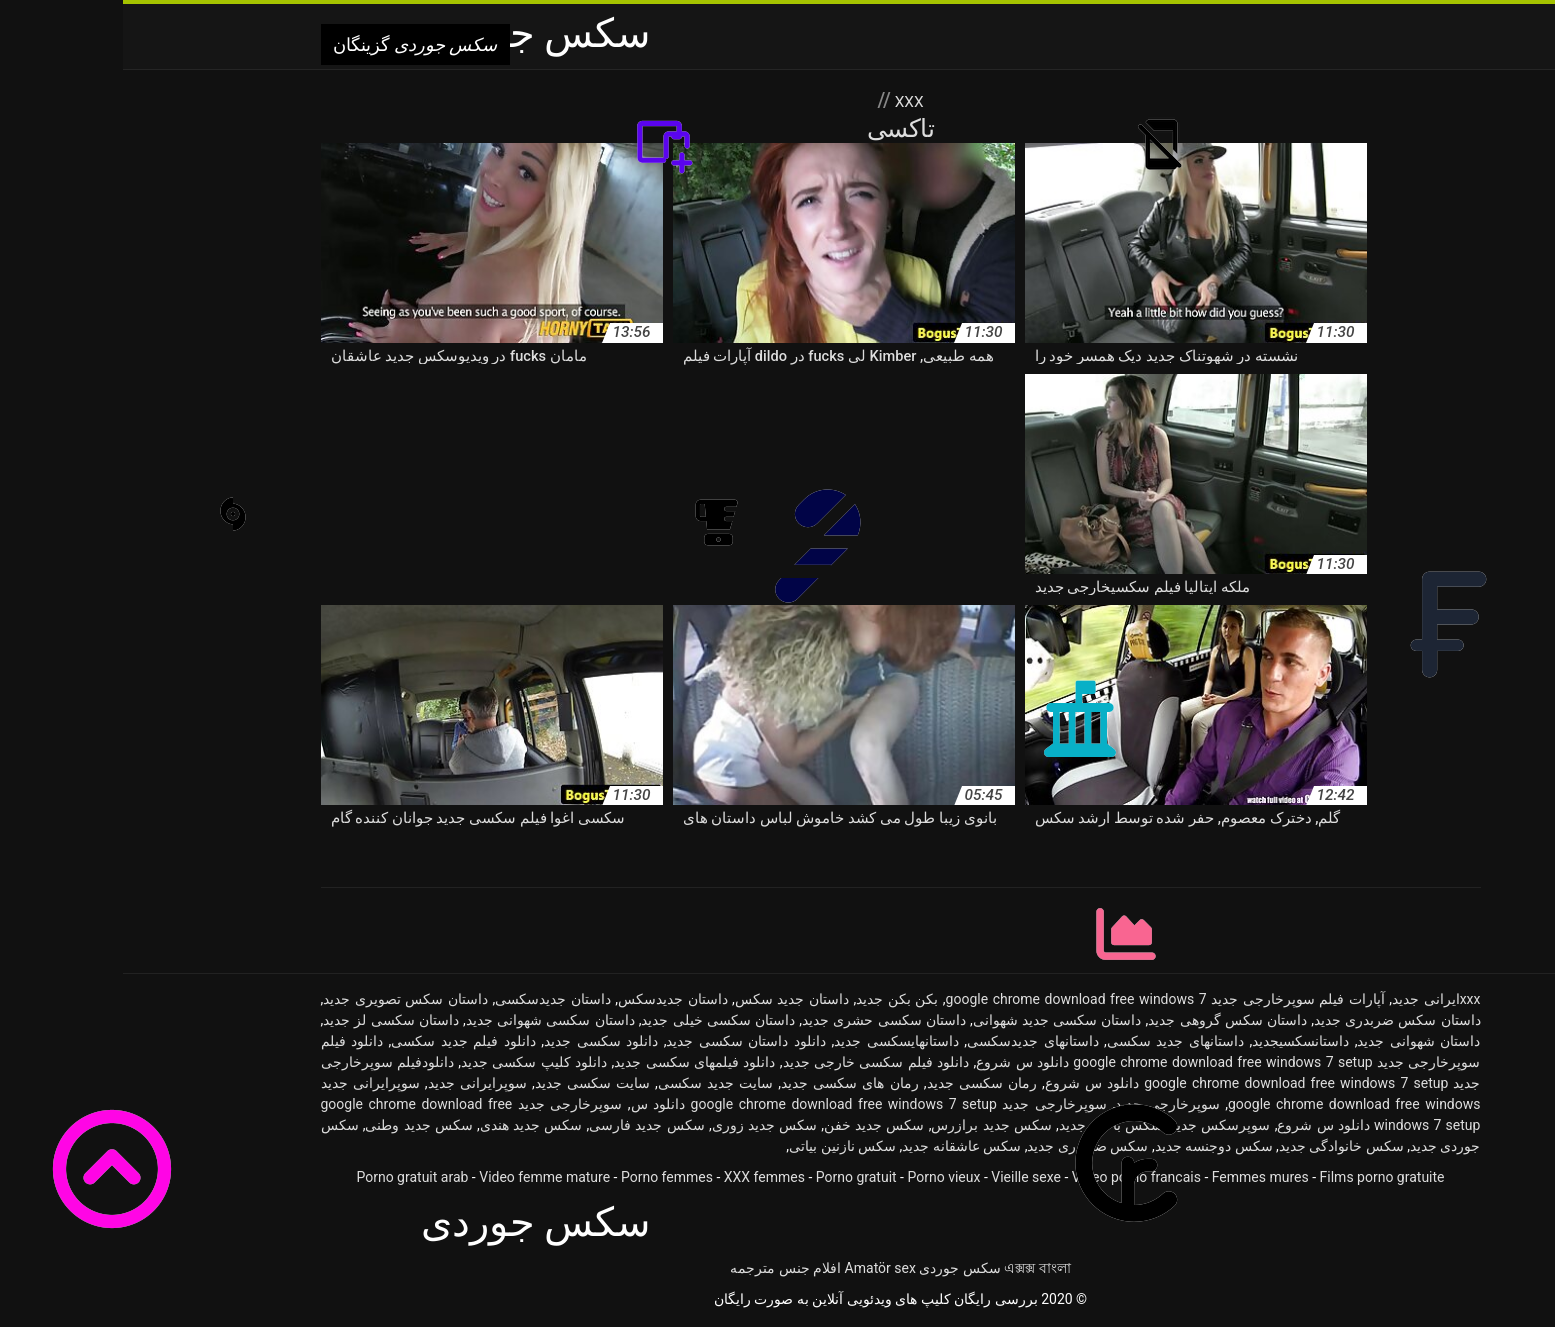  I want to click on indicates hurricane or tropical storm warning, so click(233, 514).